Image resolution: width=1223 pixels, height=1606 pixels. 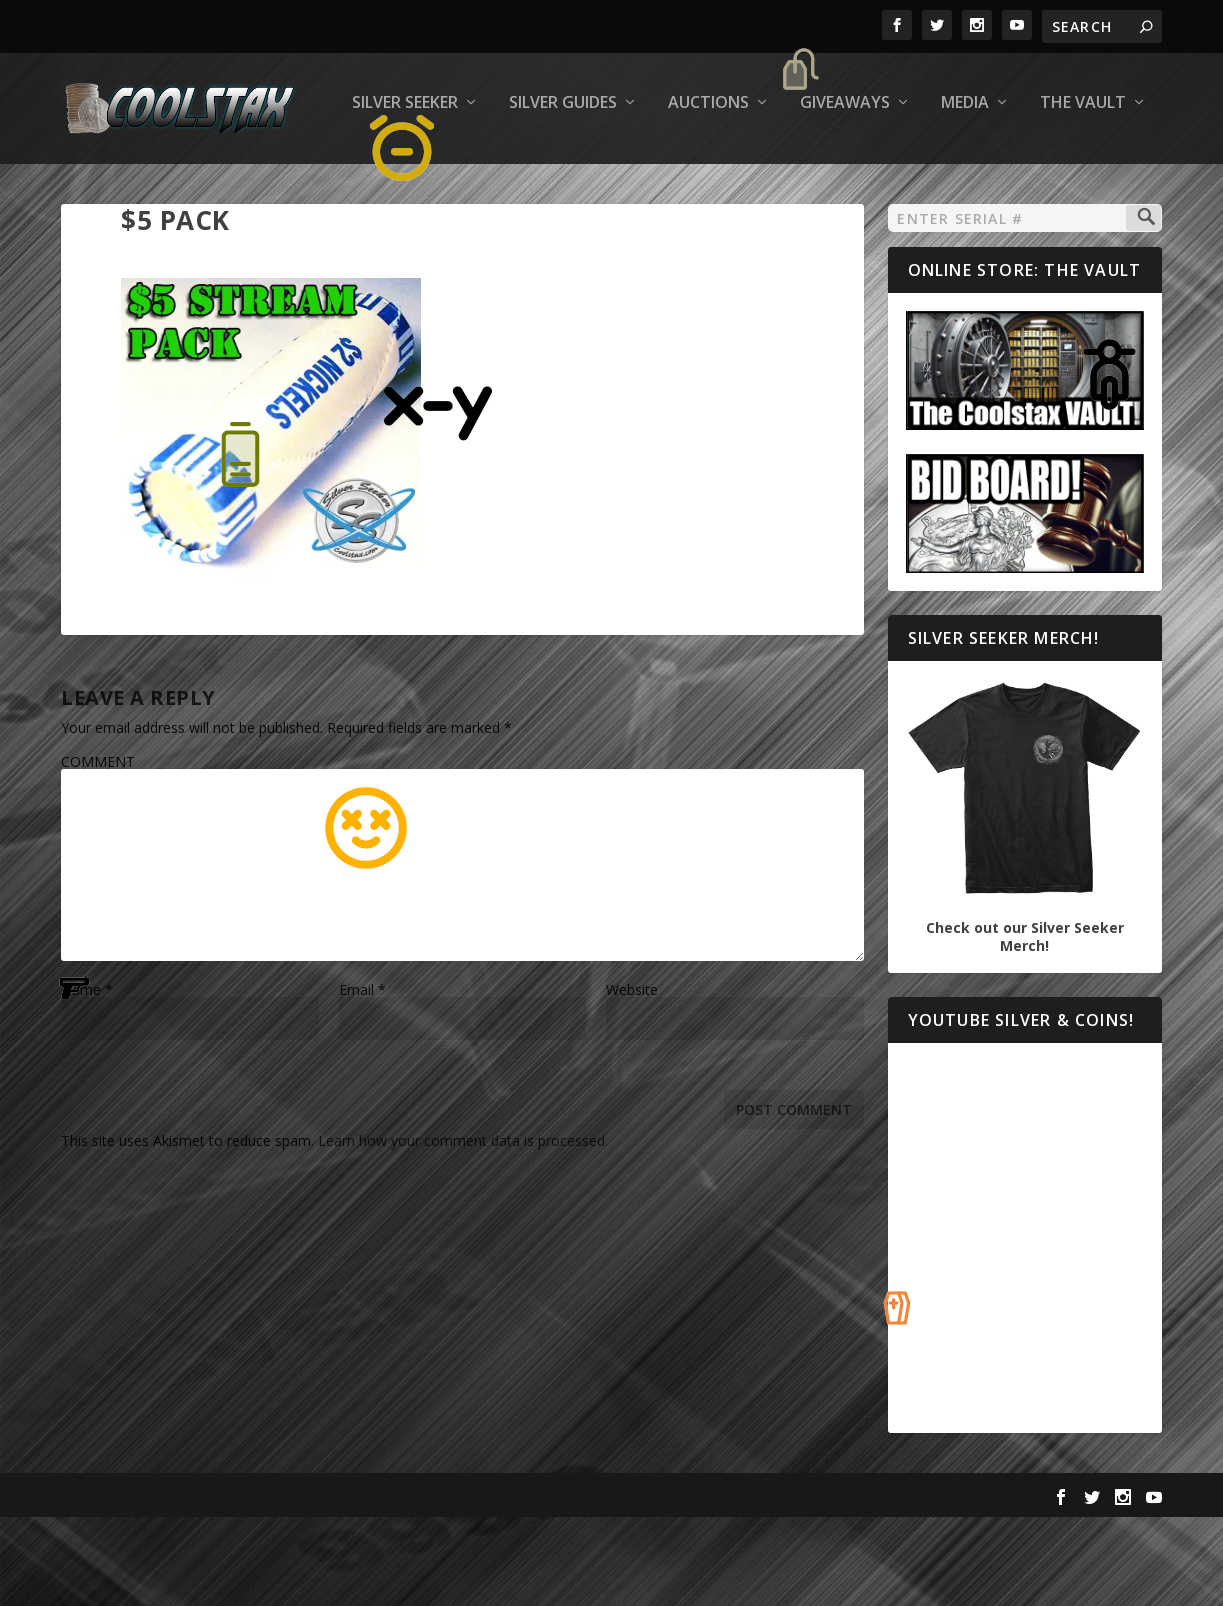 I want to click on subtract y value from x in a calculation, so click(x=438, y=406).